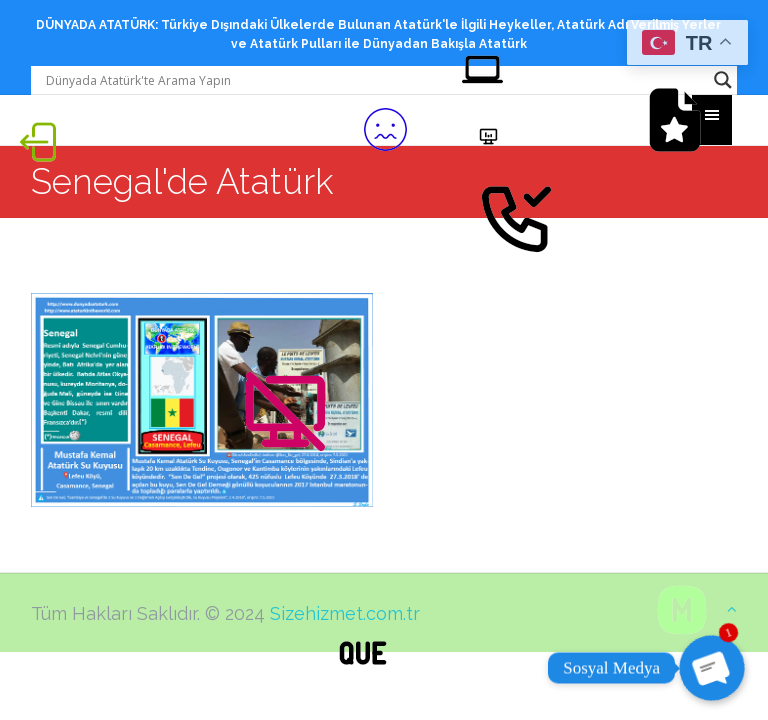 The height and width of the screenshot is (720, 768). Describe the element at coordinates (363, 653) in the screenshot. I see `indicates a queue in http request handling` at that location.